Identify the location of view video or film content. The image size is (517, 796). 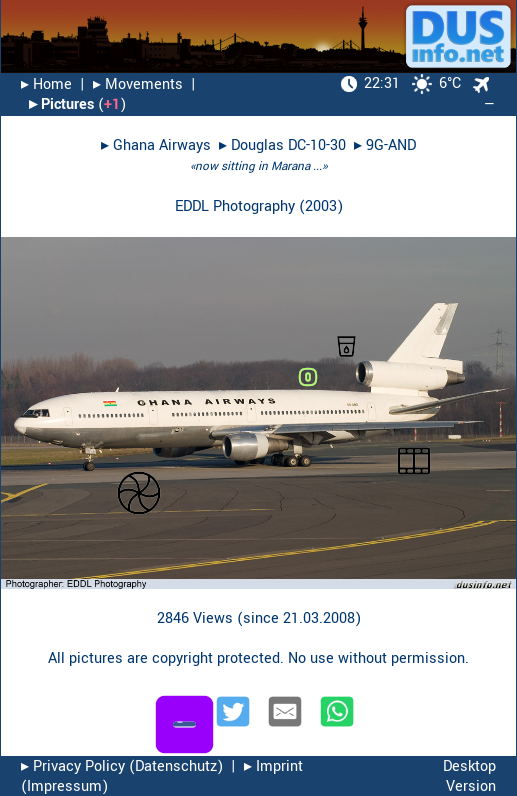
(414, 461).